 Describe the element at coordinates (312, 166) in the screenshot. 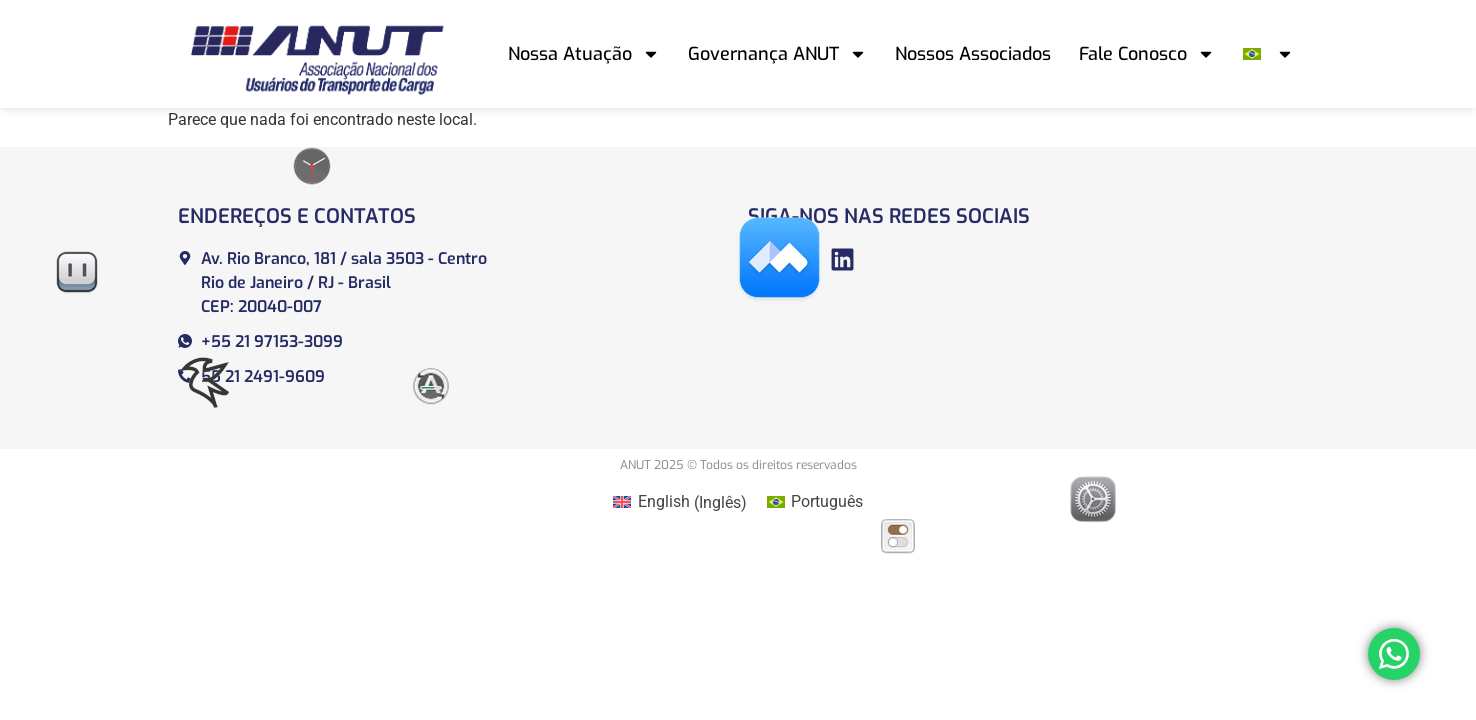

I see `open the clocks application` at that location.